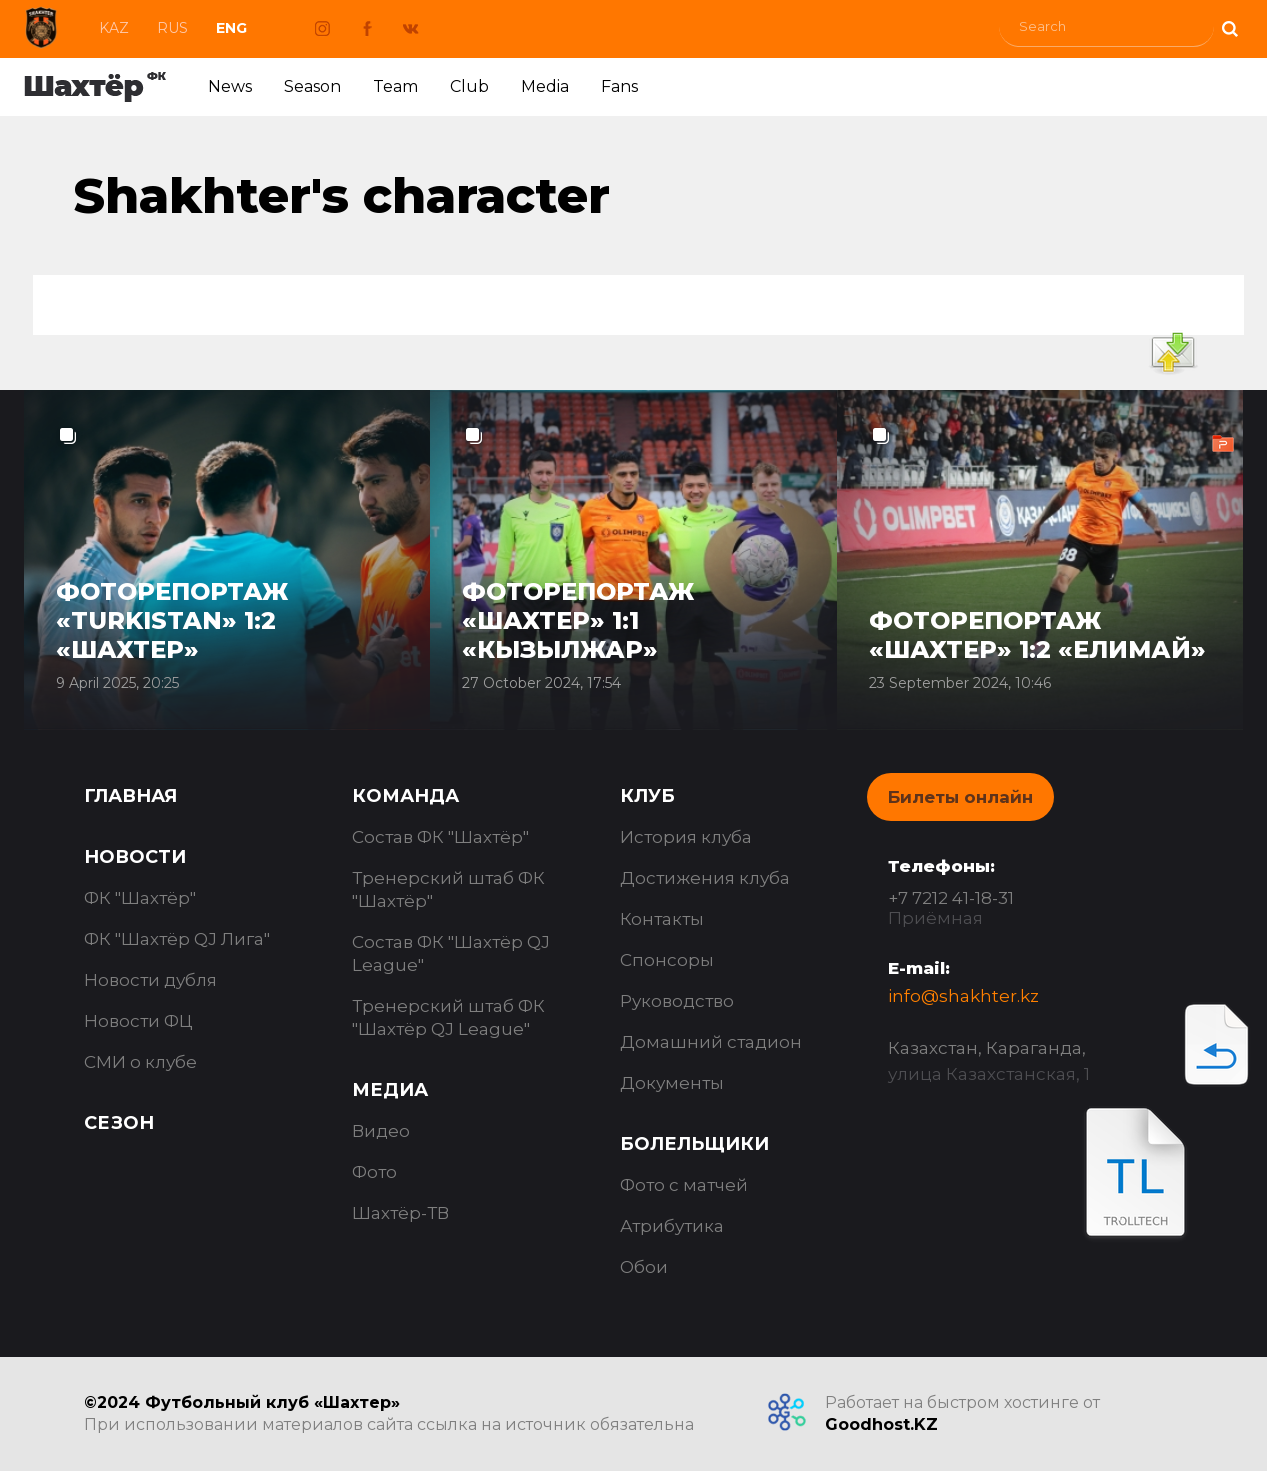  Describe the element at coordinates (1172, 354) in the screenshot. I see `sync incoming and outgoing mail` at that location.